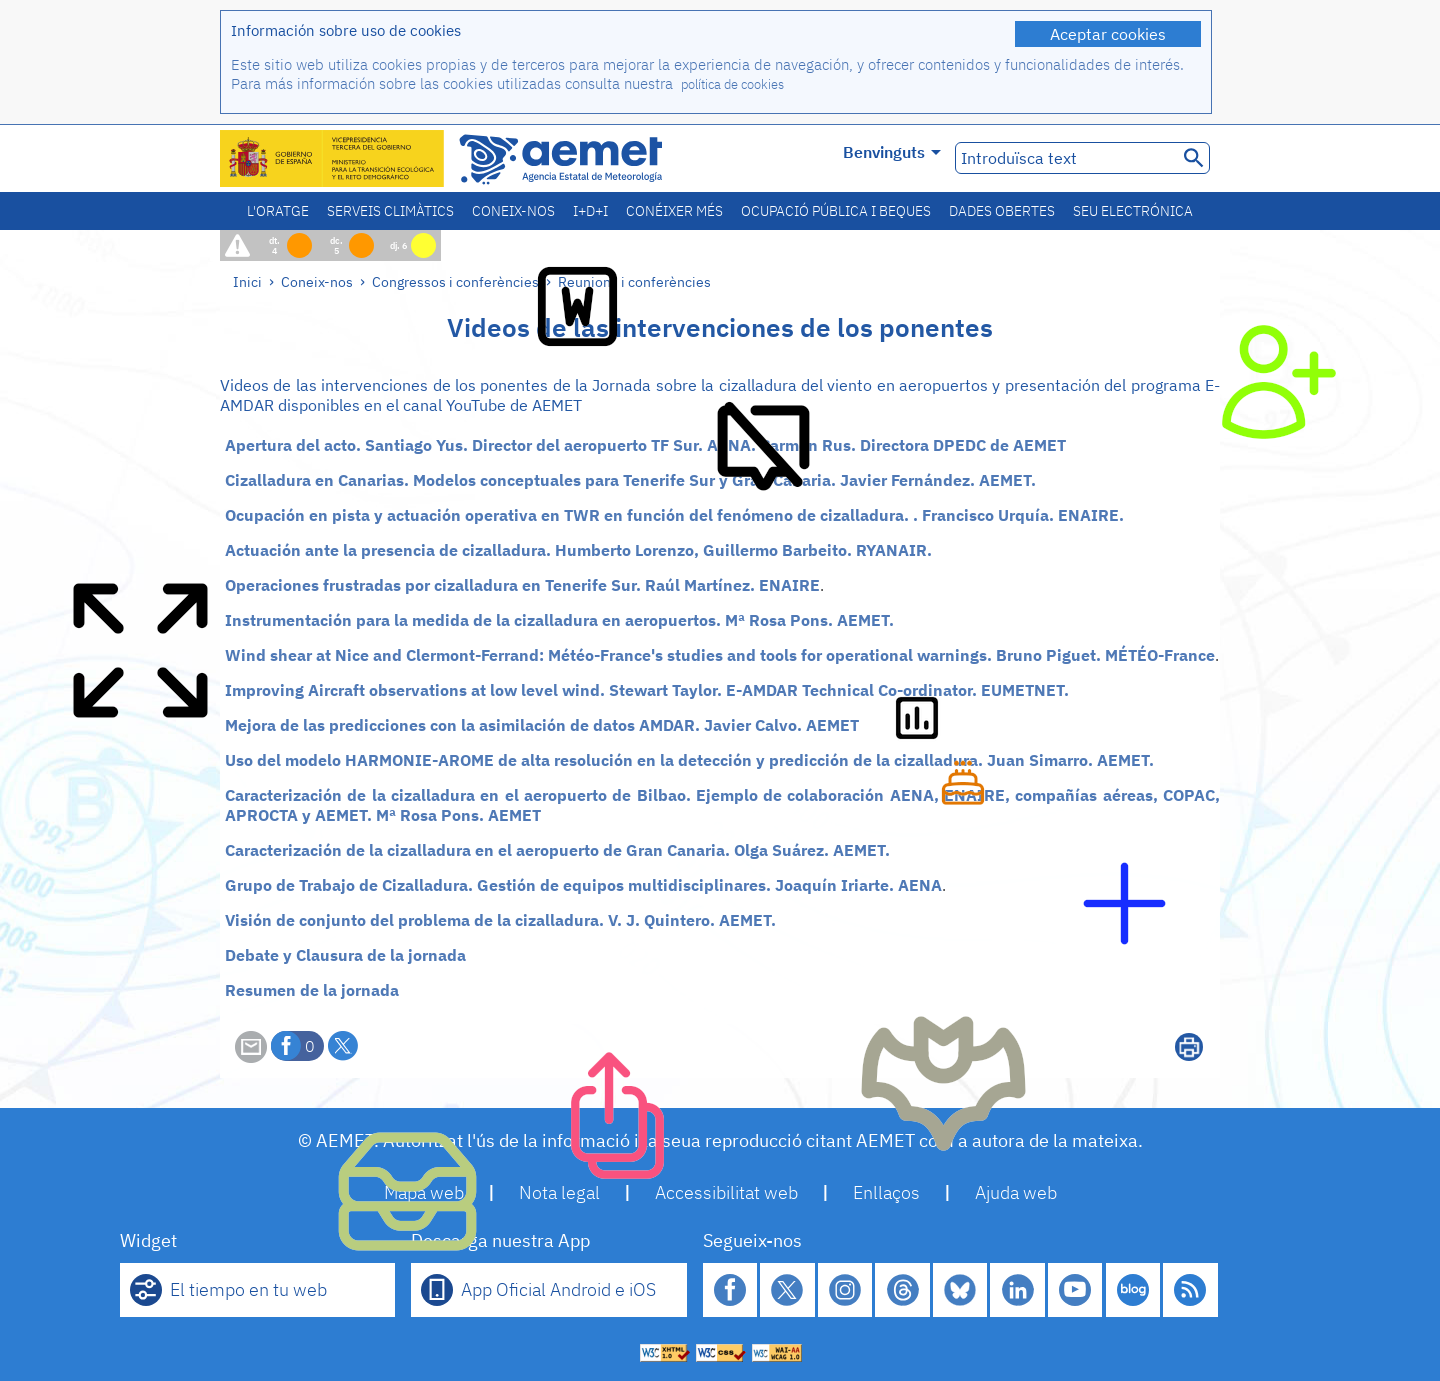  I want to click on share or export multiple items, so click(617, 1115).